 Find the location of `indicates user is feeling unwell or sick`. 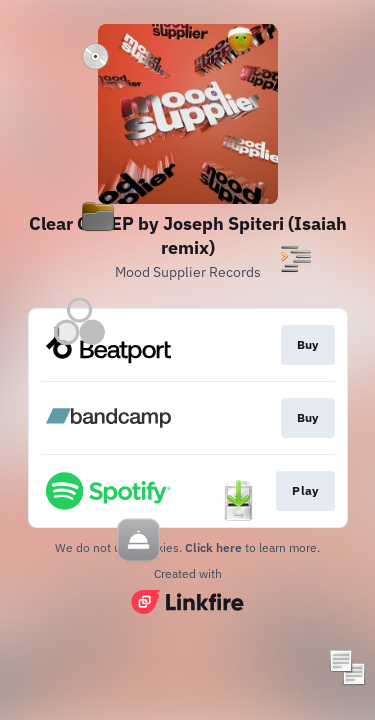

indicates user is feeling unwell or sick is located at coordinates (240, 40).